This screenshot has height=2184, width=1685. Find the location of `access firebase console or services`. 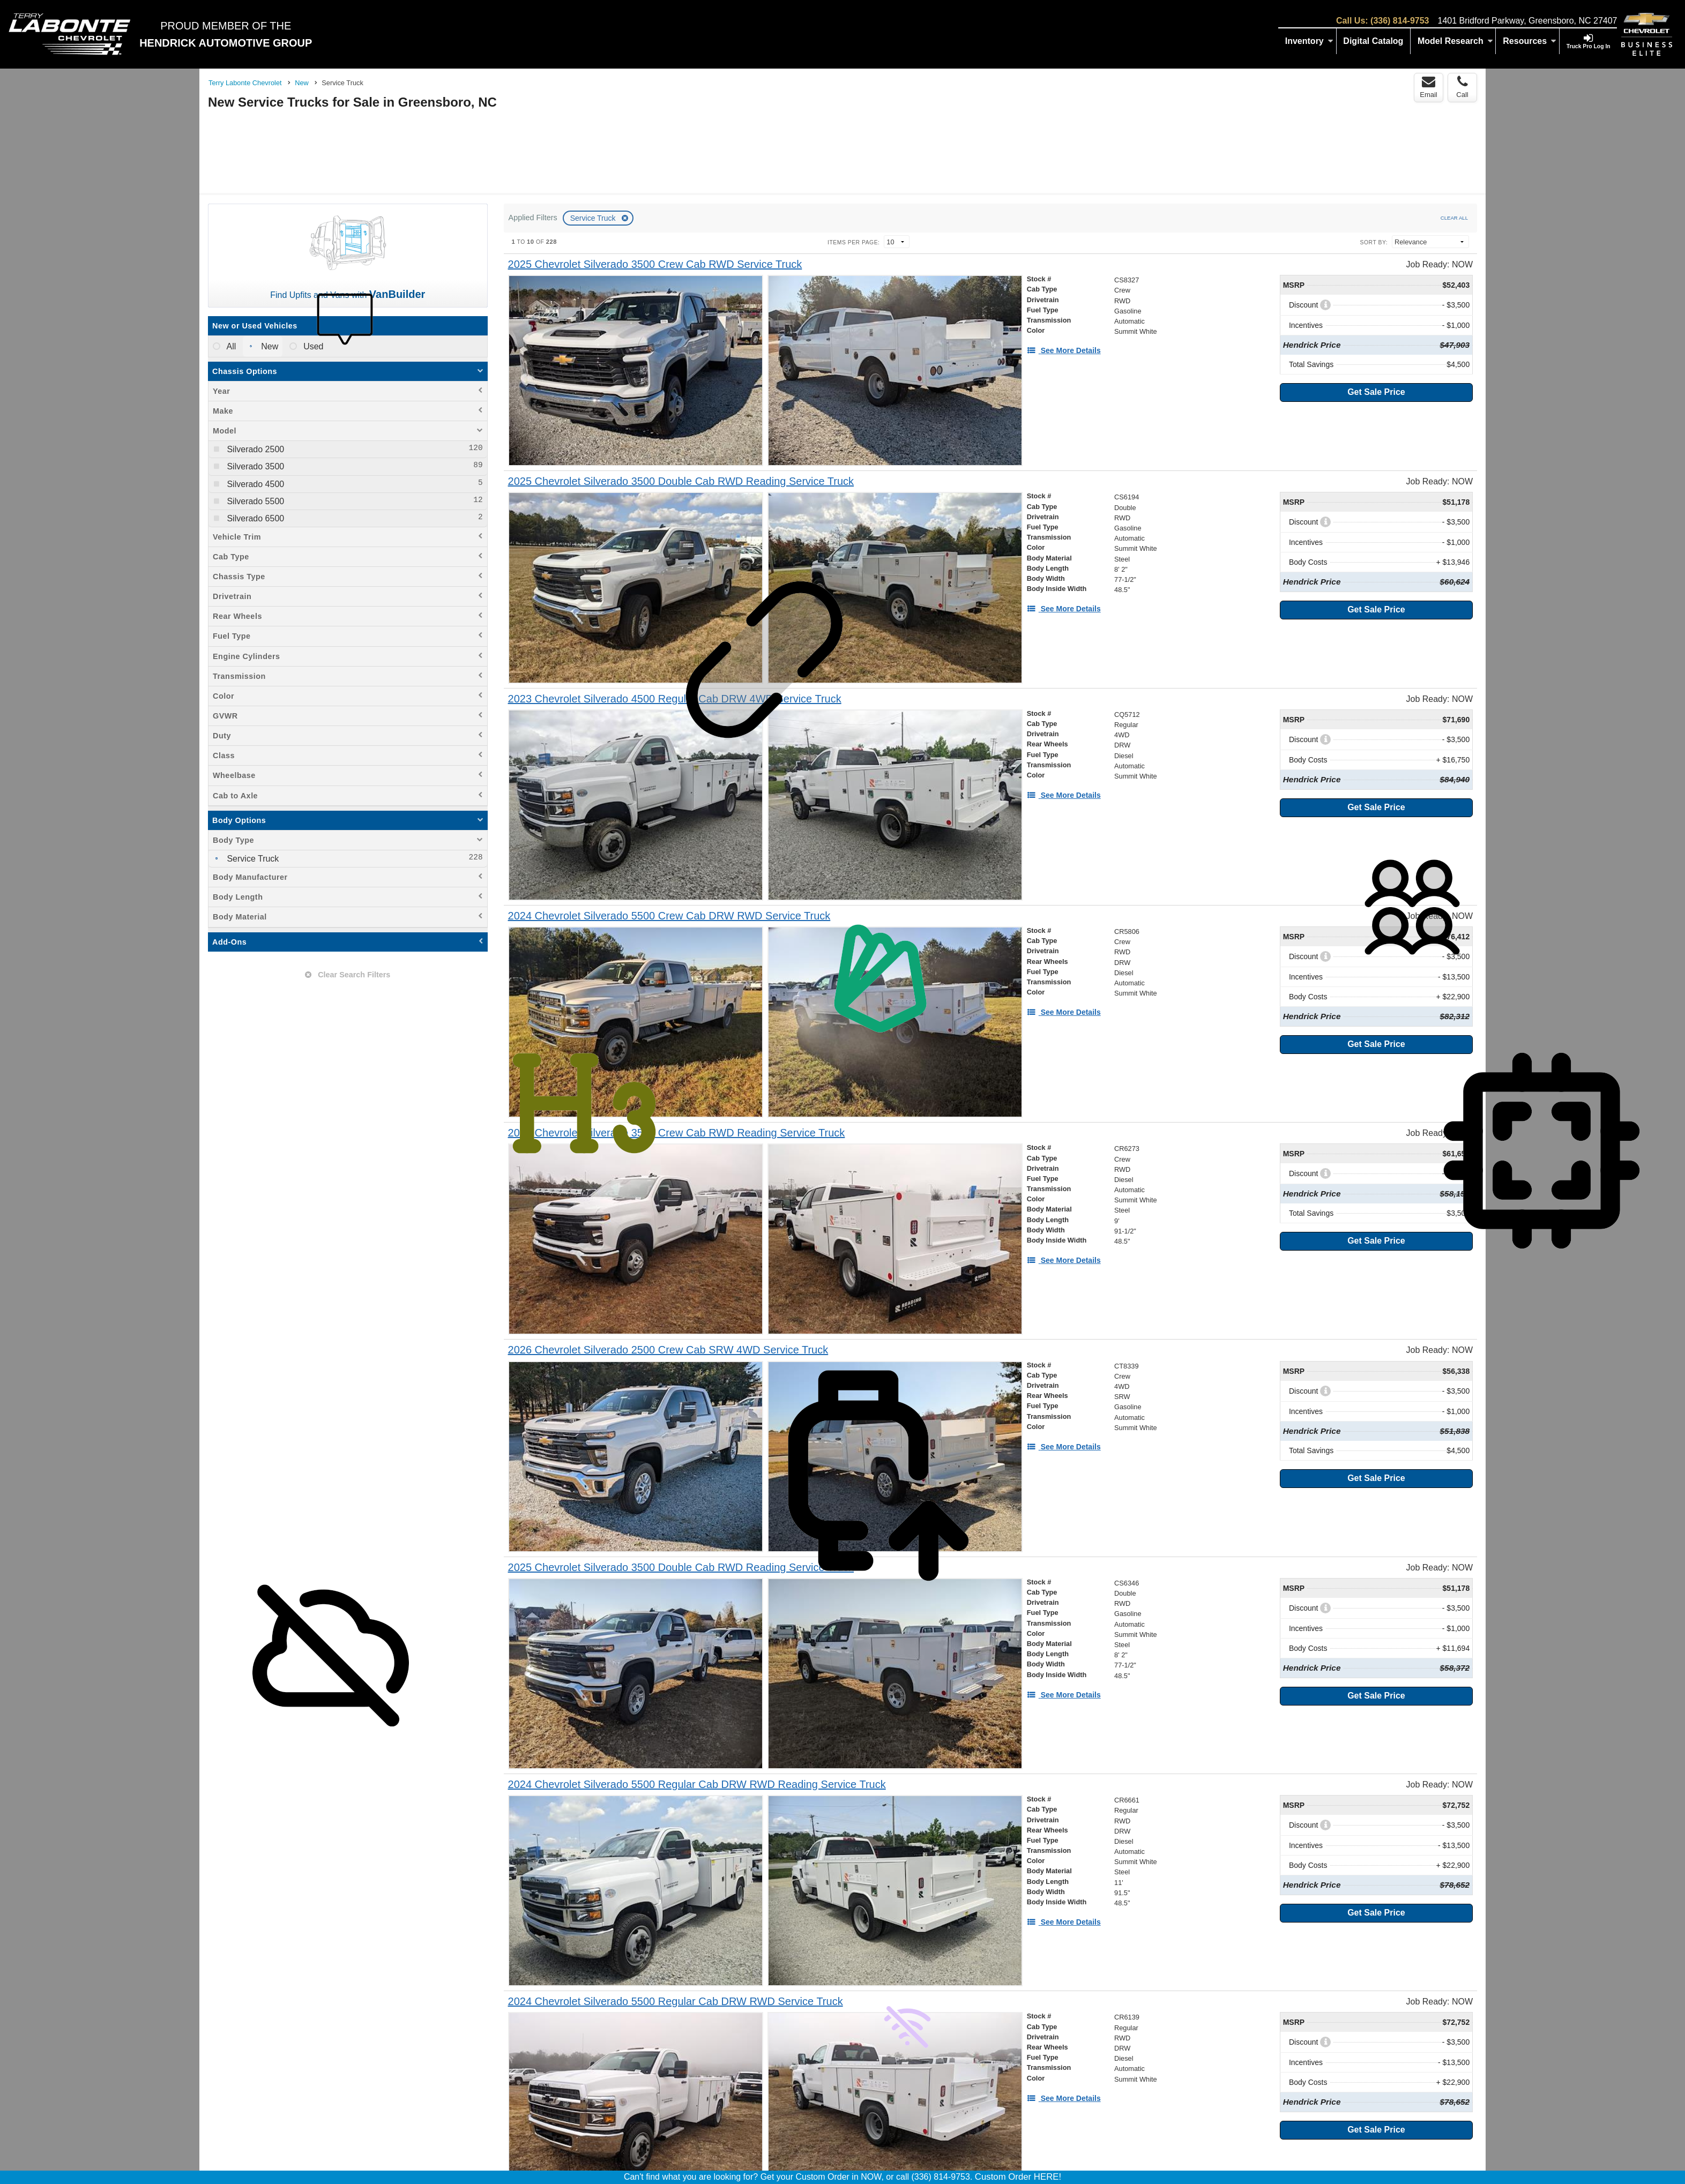

access firebase console or services is located at coordinates (881, 978).